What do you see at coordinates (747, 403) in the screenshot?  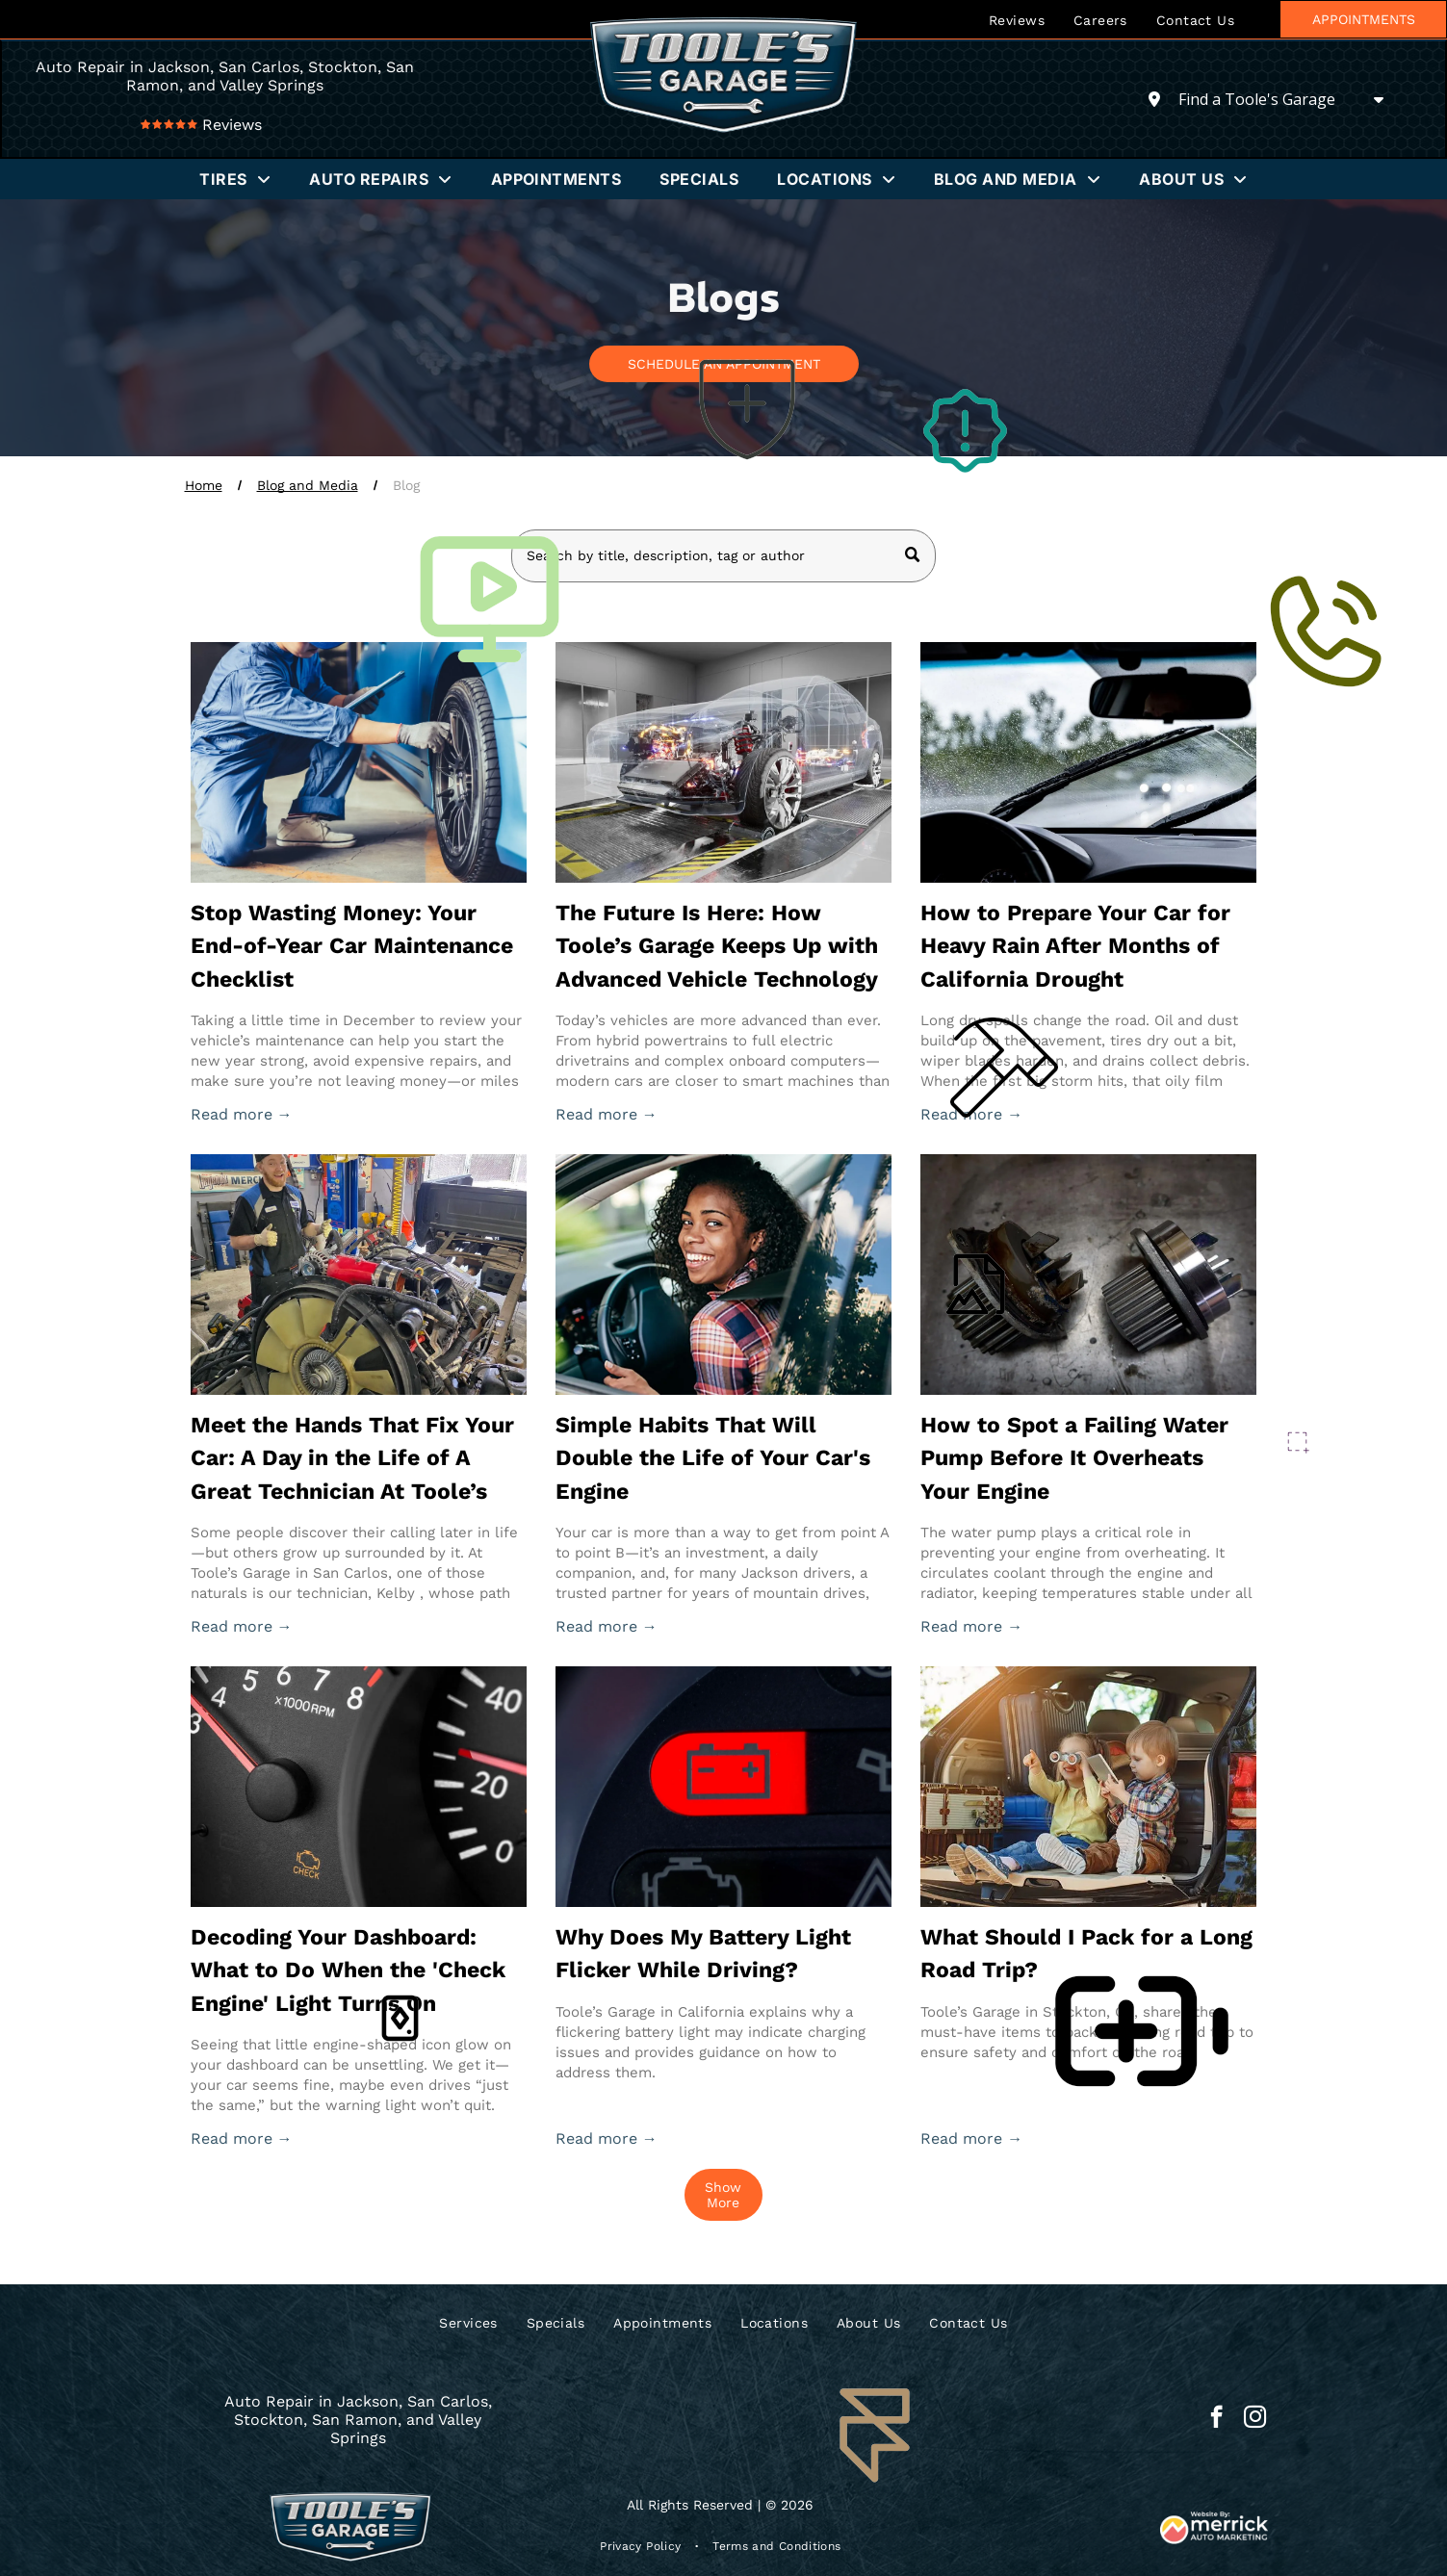 I see `add new security protection` at bounding box center [747, 403].